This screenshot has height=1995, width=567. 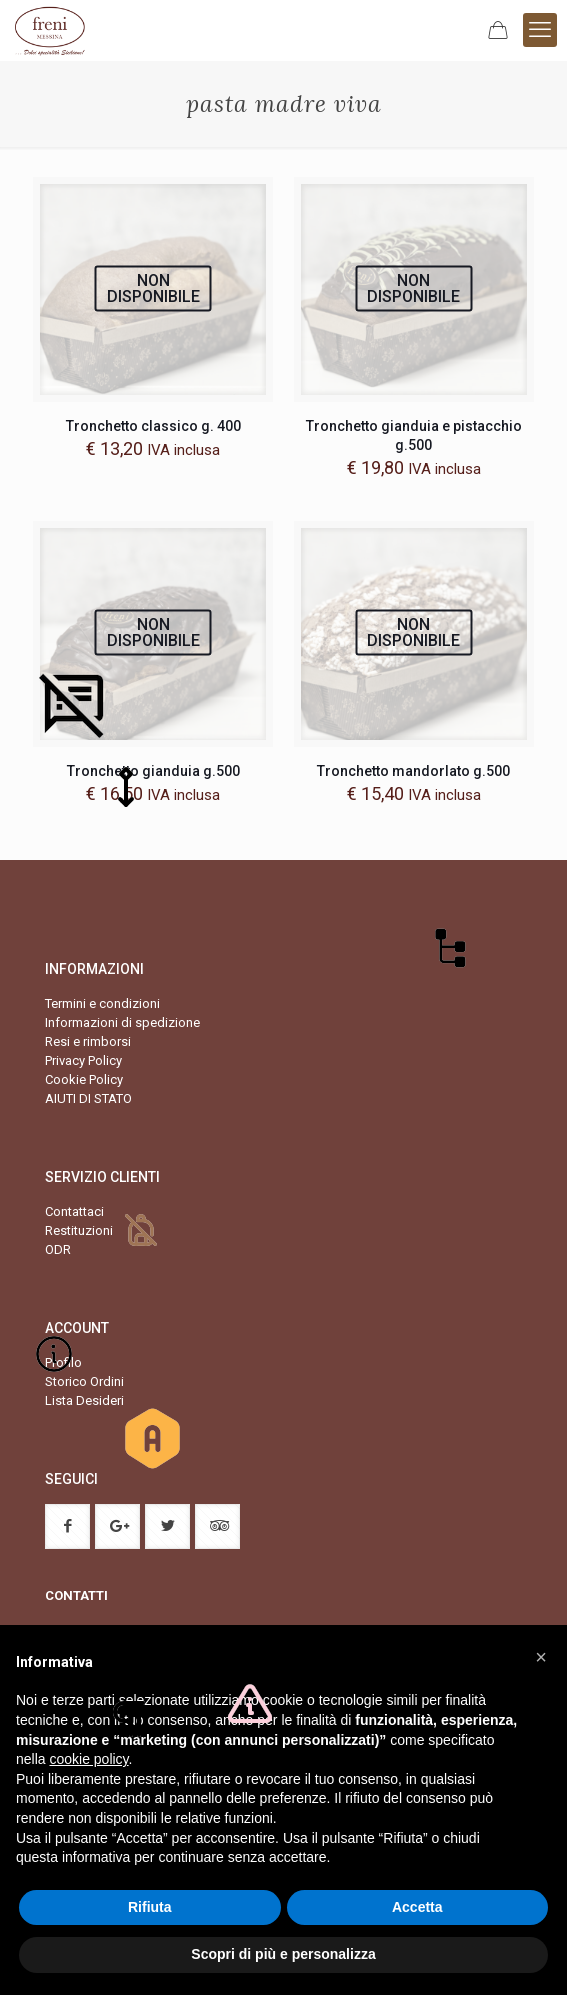 What do you see at coordinates (129, 1719) in the screenshot?
I see `toggle paragraph marks visibility` at bounding box center [129, 1719].